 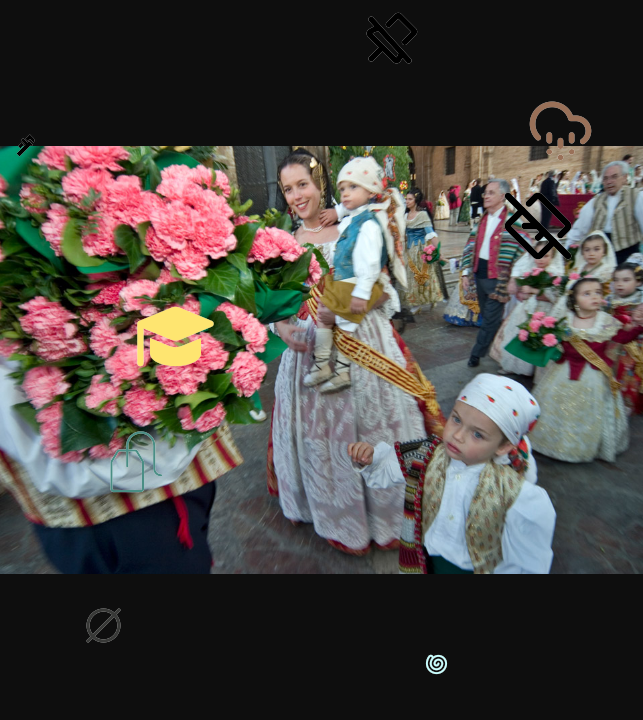 What do you see at coordinates (436, 664) in the screenshot?
I see `access terminal or command line interface` at bounding box center [436, 664].